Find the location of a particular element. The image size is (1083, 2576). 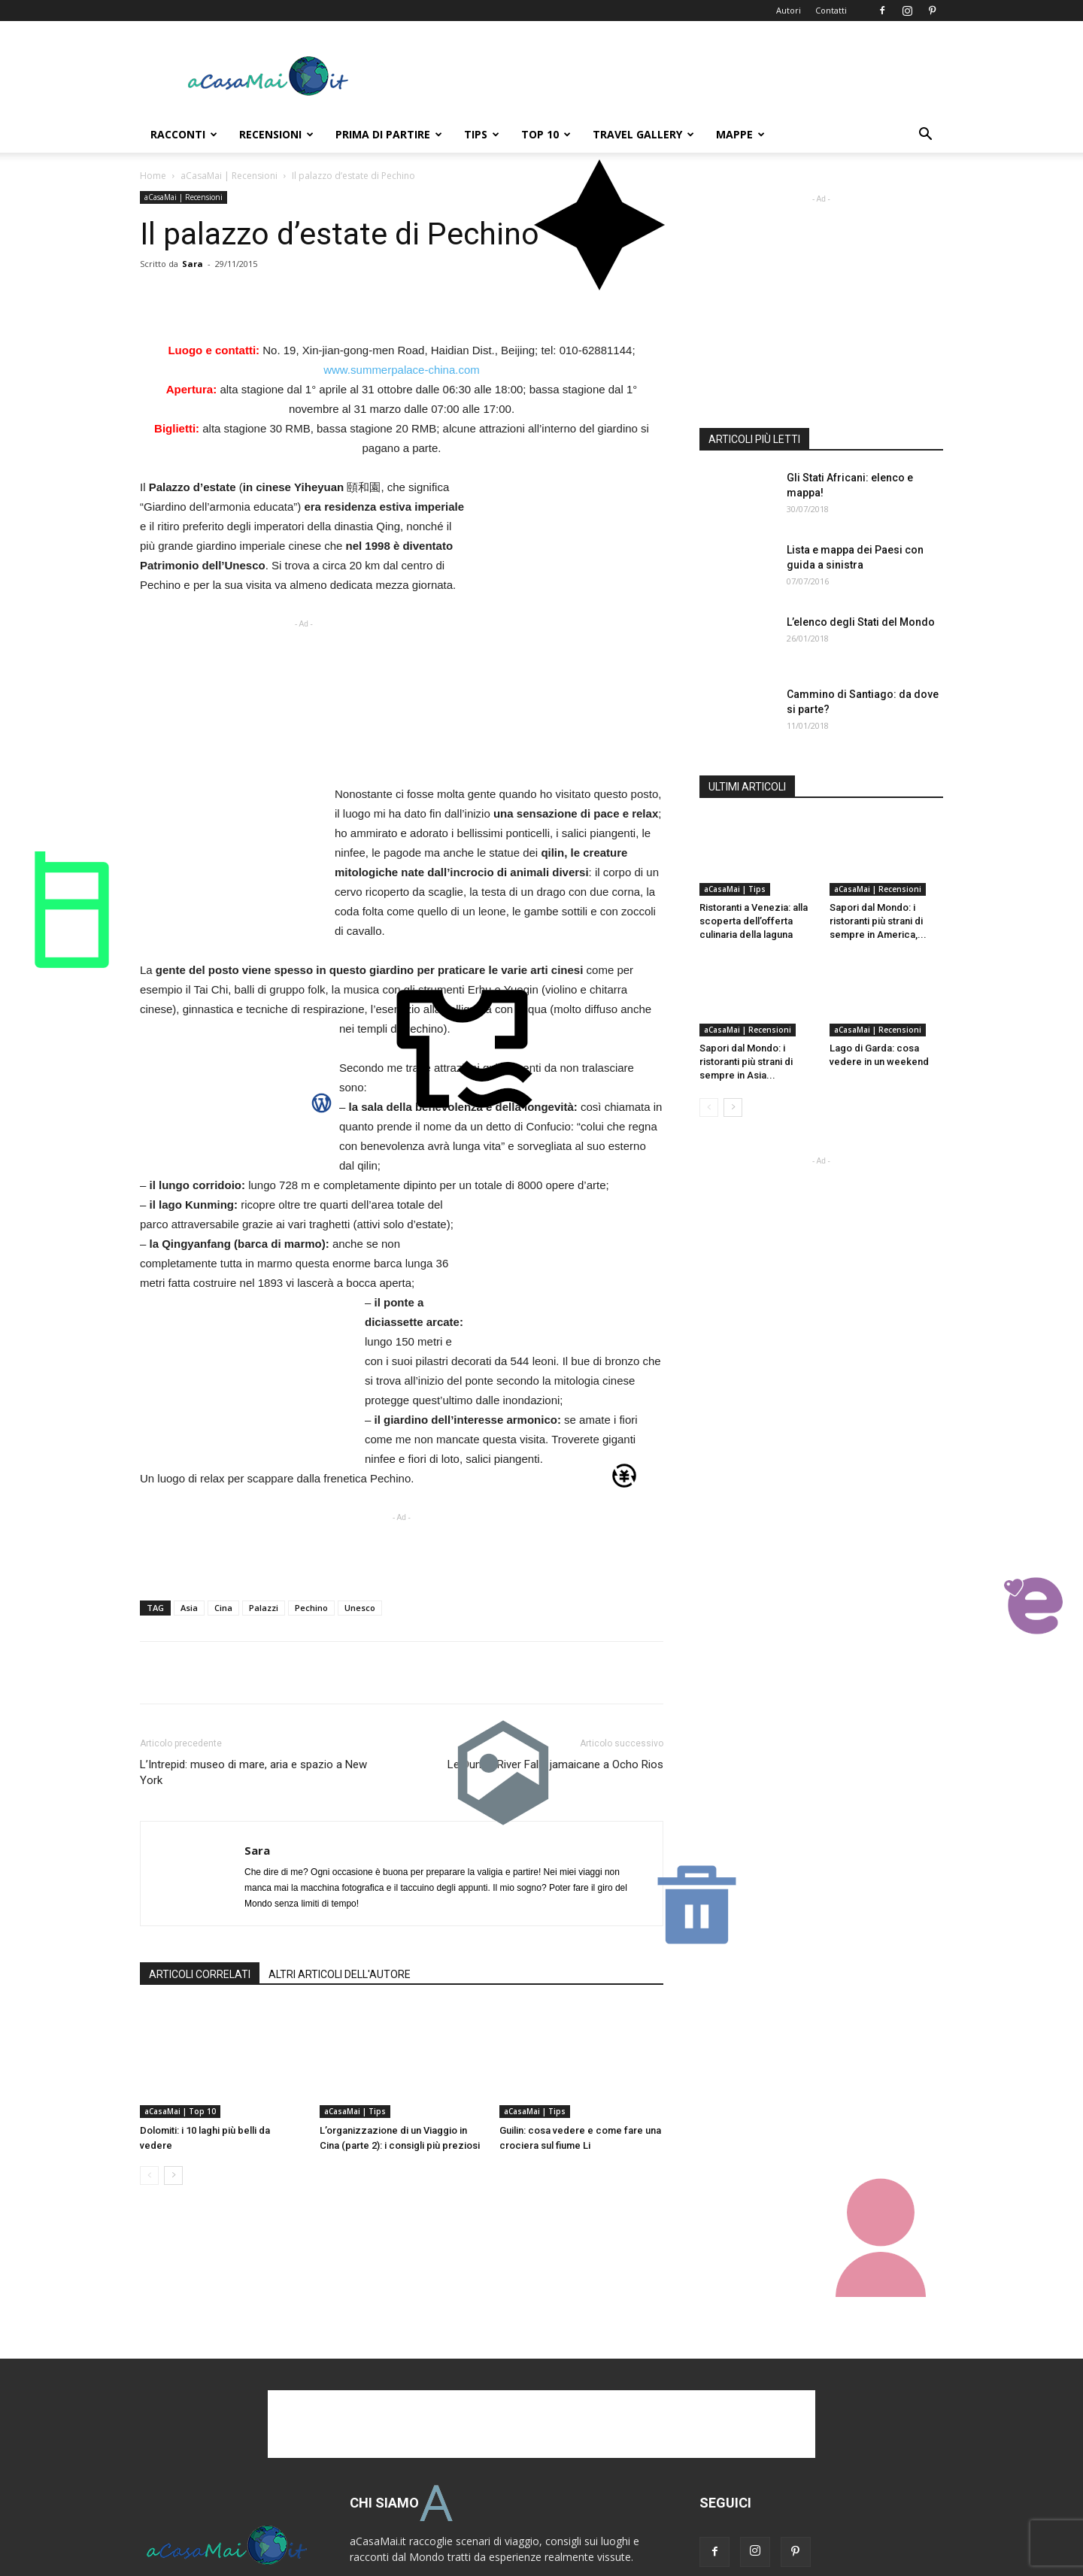

link to WordPress website or blog is located at coordinates (321, 1103).